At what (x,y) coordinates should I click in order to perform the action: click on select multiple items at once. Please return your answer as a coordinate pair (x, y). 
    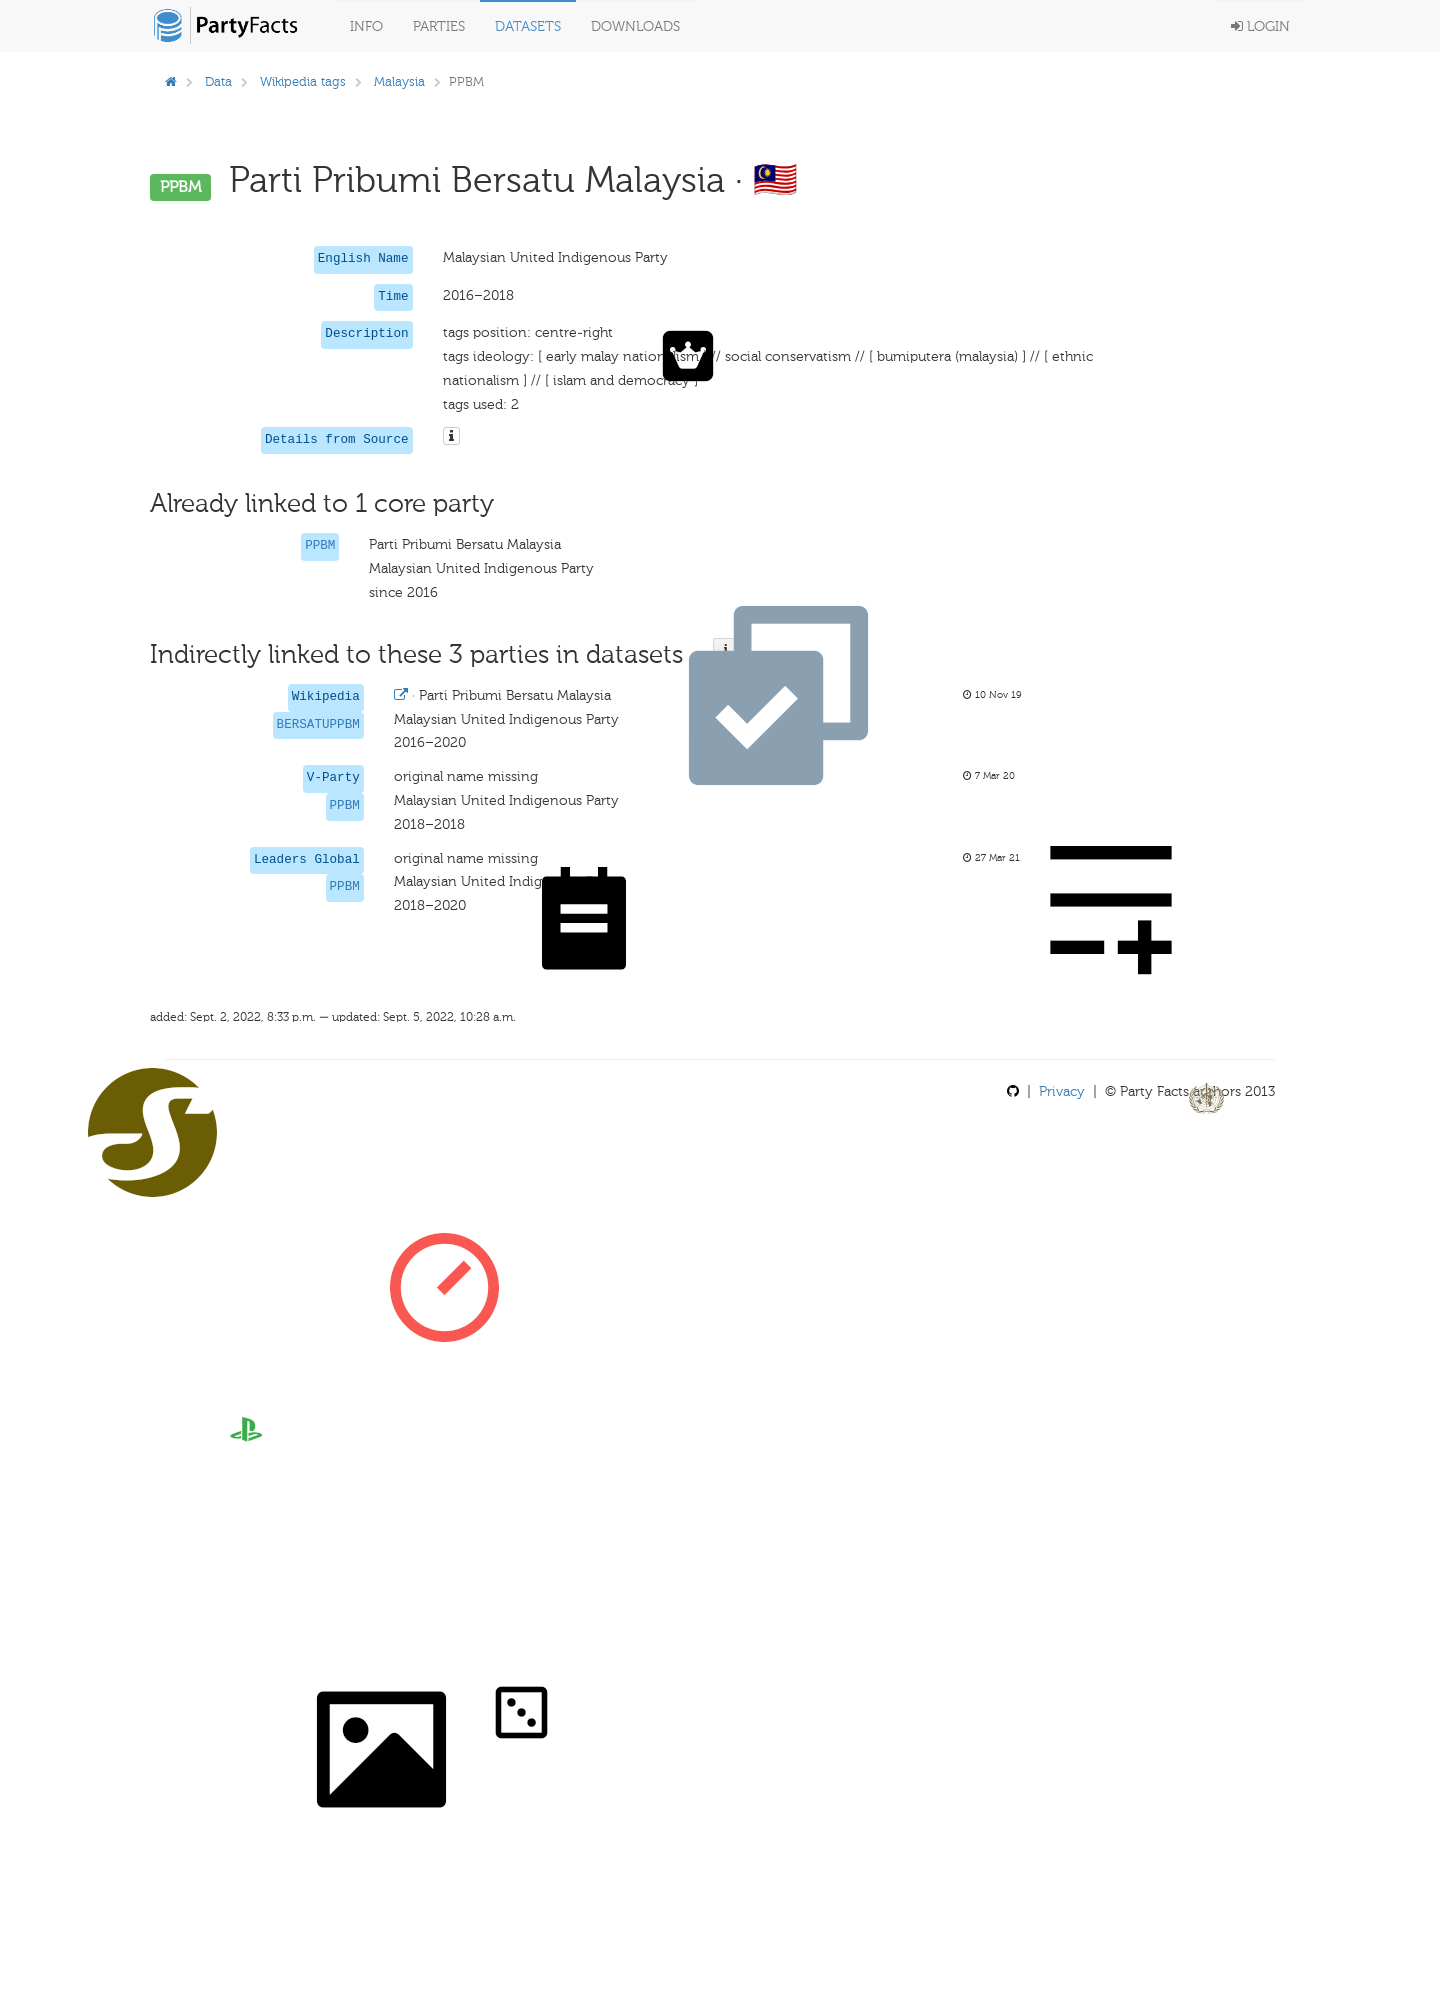
    Looking at the image, I should click on (778, 695).